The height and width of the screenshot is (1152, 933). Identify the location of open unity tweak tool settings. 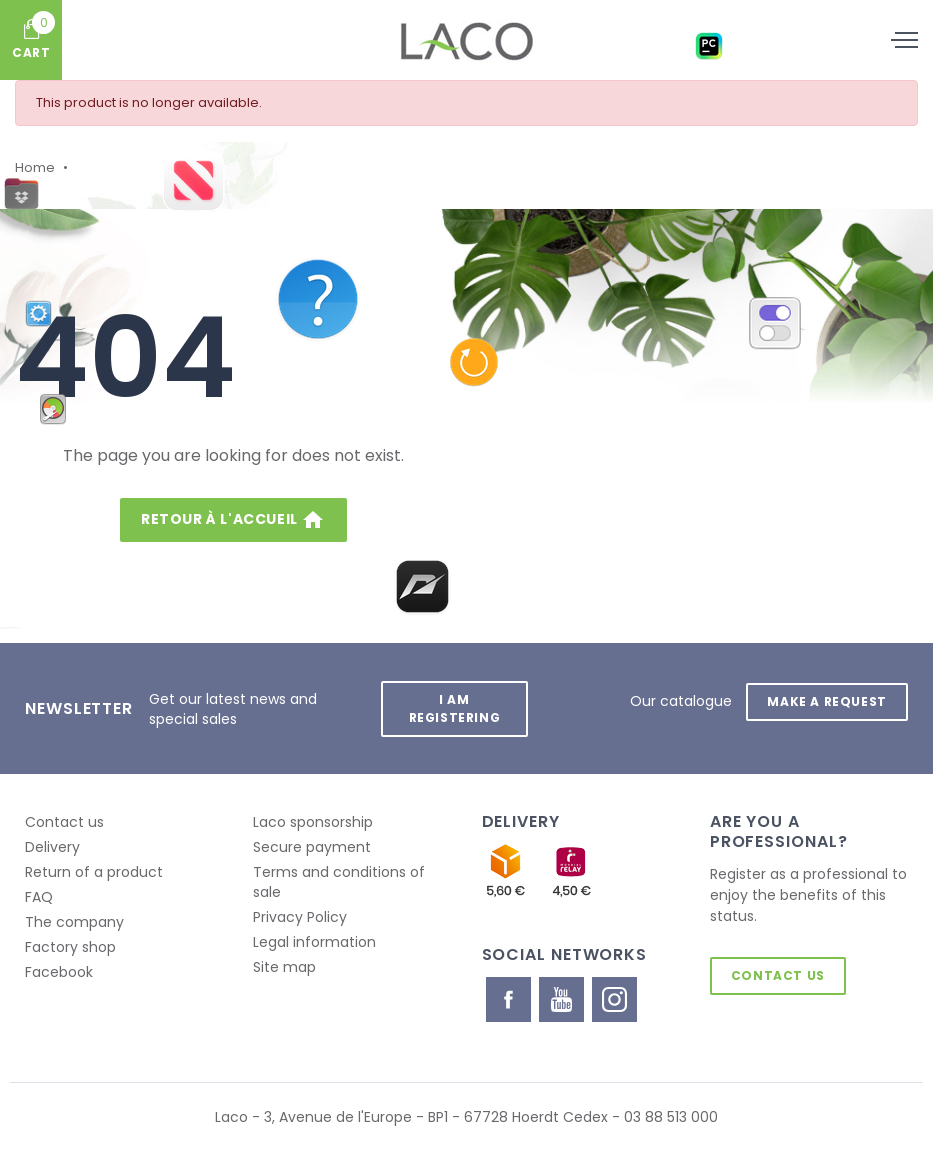
(775, 323).